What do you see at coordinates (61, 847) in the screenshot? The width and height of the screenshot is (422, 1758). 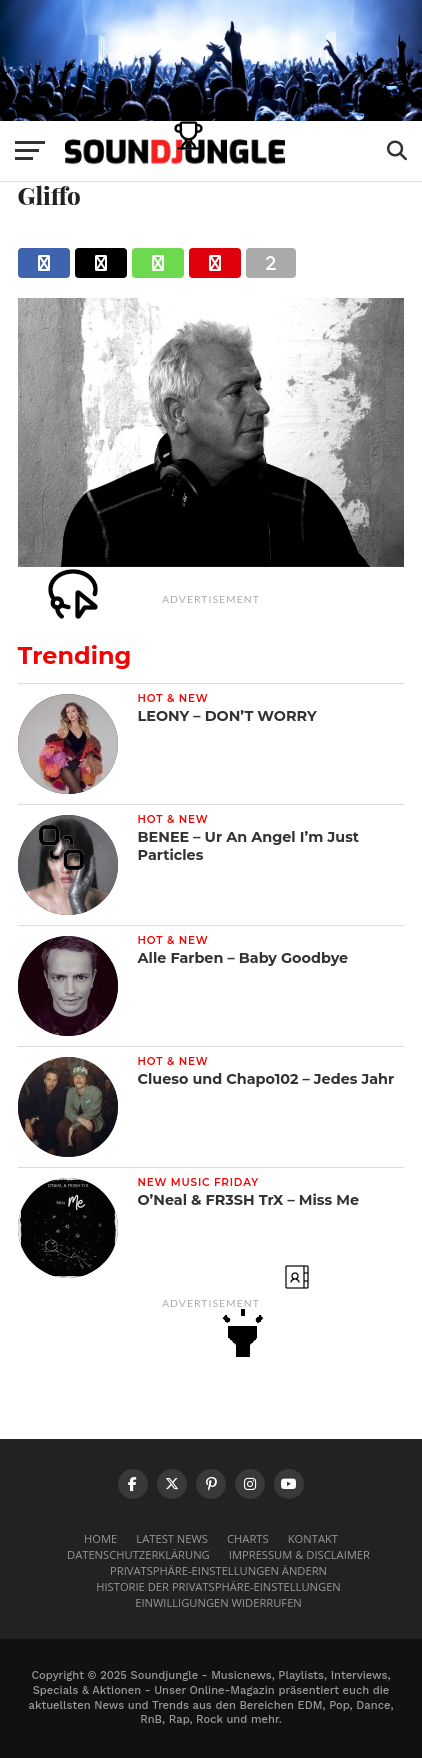 I see `send selected object to back of layer stack` at bounding box center [61, 847].